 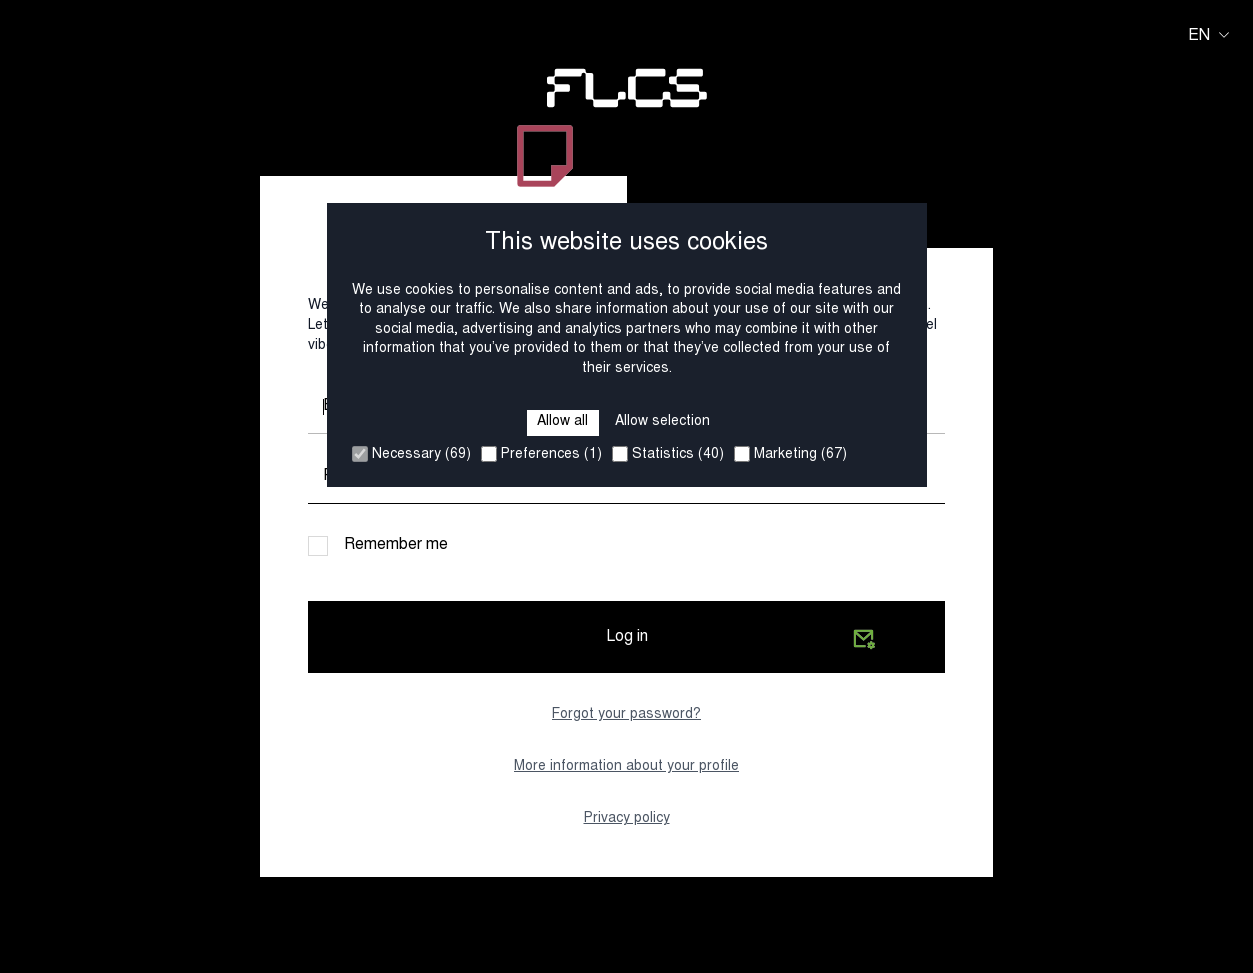 I want to click on view or open a document, so click(x=545, y=156).